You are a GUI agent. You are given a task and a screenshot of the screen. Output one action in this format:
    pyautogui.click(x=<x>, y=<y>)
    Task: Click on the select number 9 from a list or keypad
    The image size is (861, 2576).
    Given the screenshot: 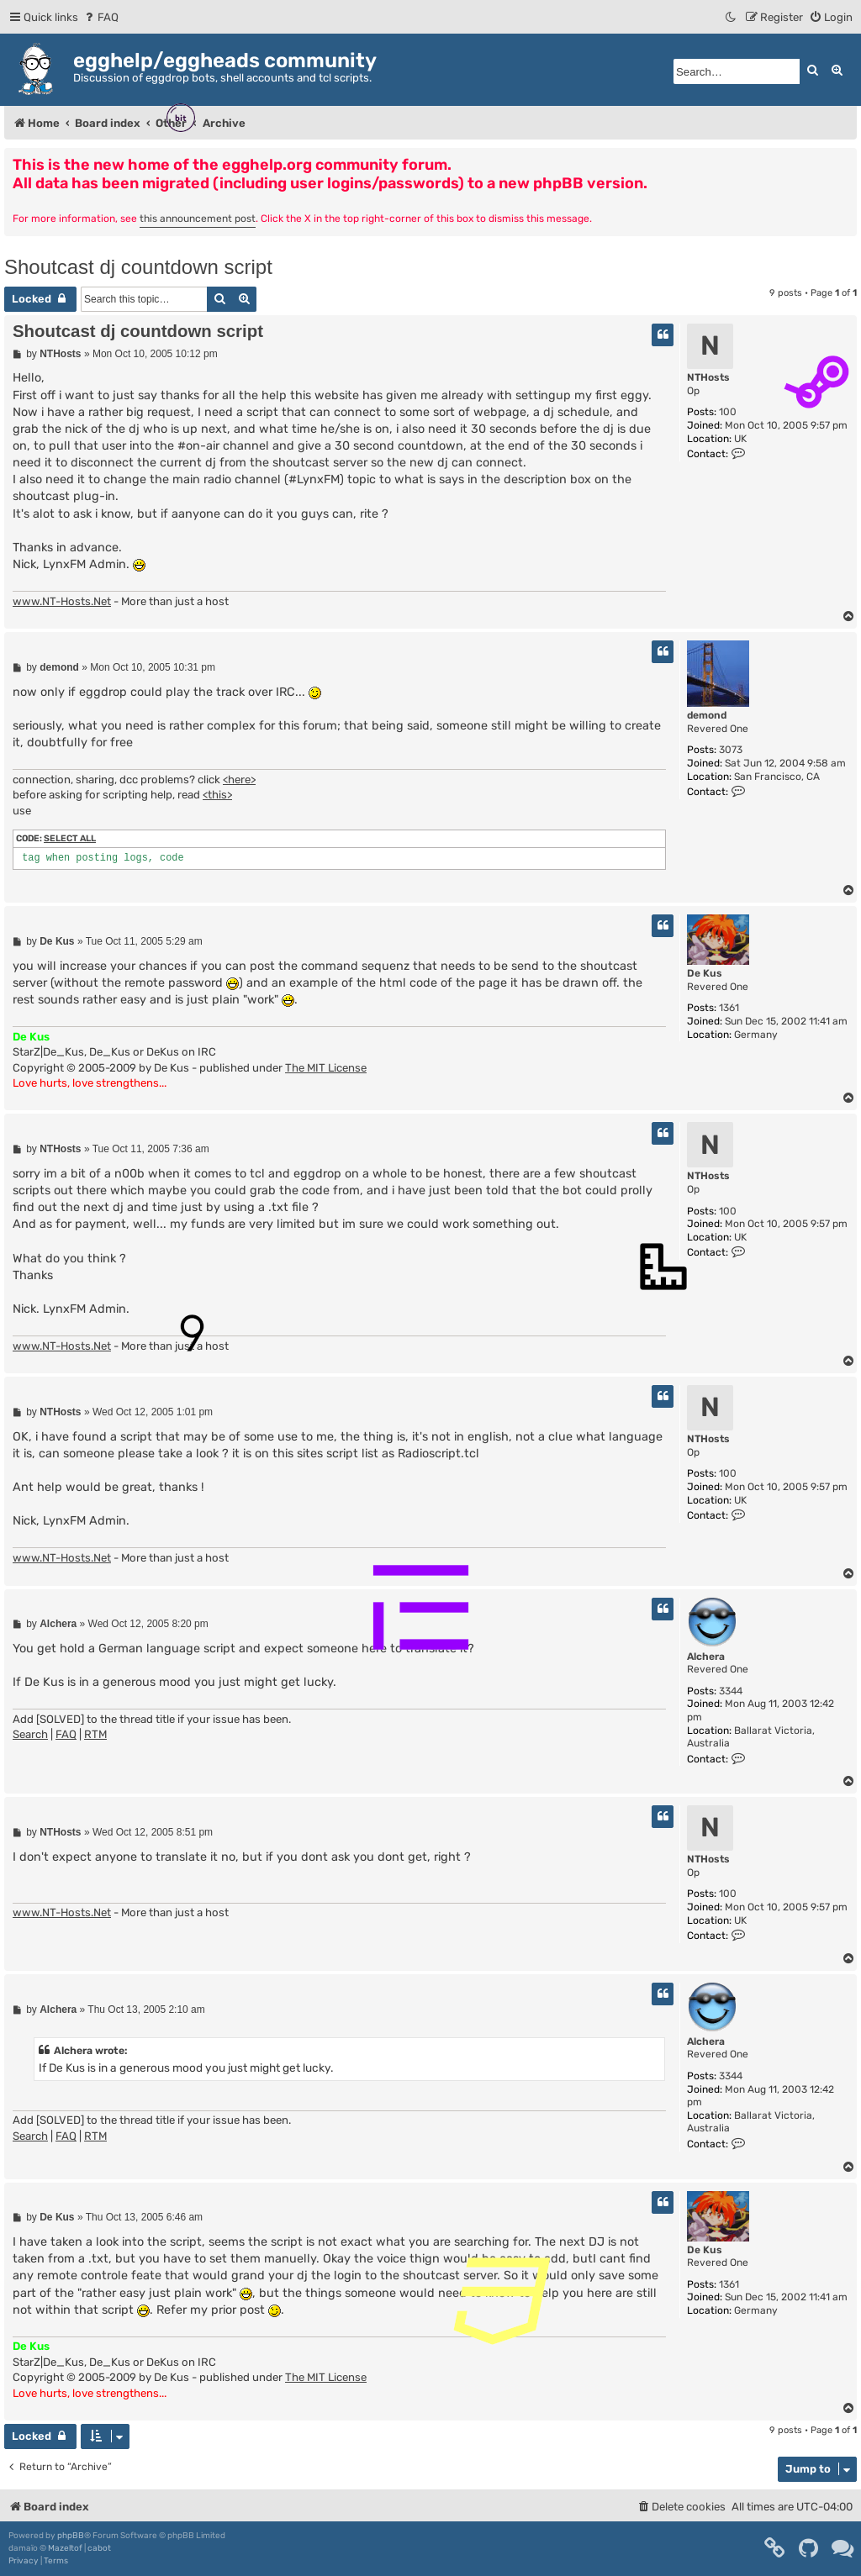 What is the action you would take?
    pyautogui.click(x=192, y=1333)
    